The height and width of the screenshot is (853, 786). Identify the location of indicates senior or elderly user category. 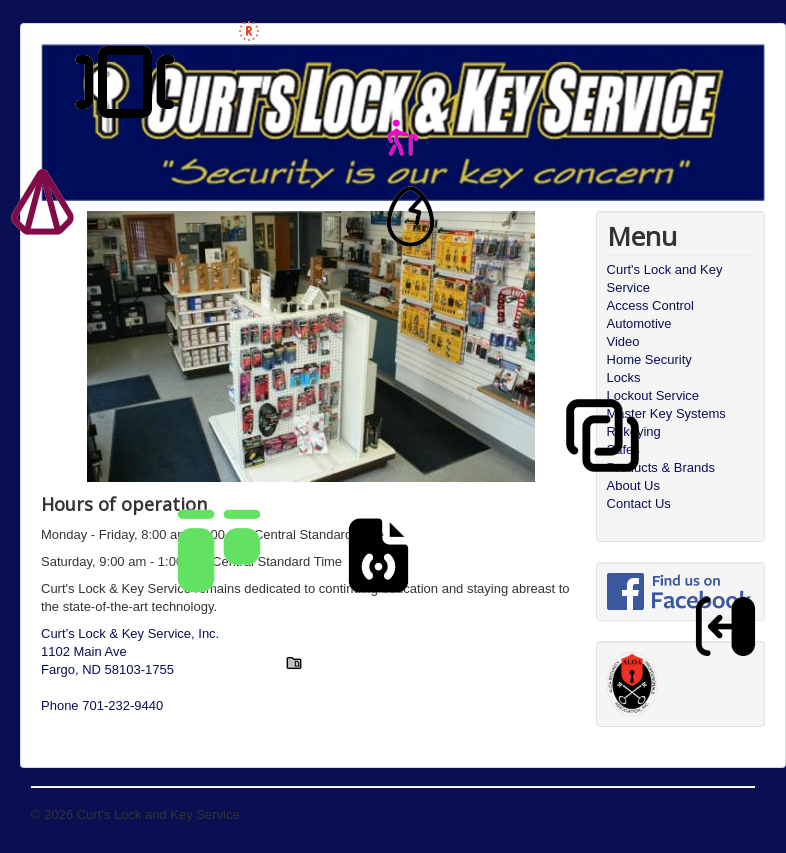
(403, 137).